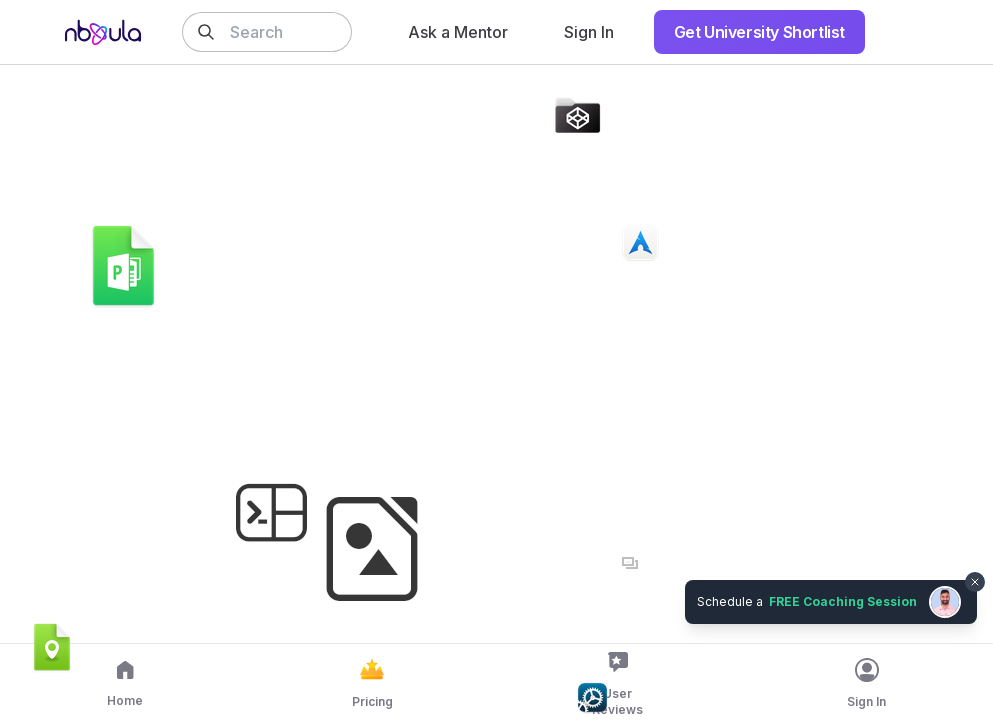  Describe the element at coordinates (640, 242) in the screenshot. I see `open arch linux application` at that location.